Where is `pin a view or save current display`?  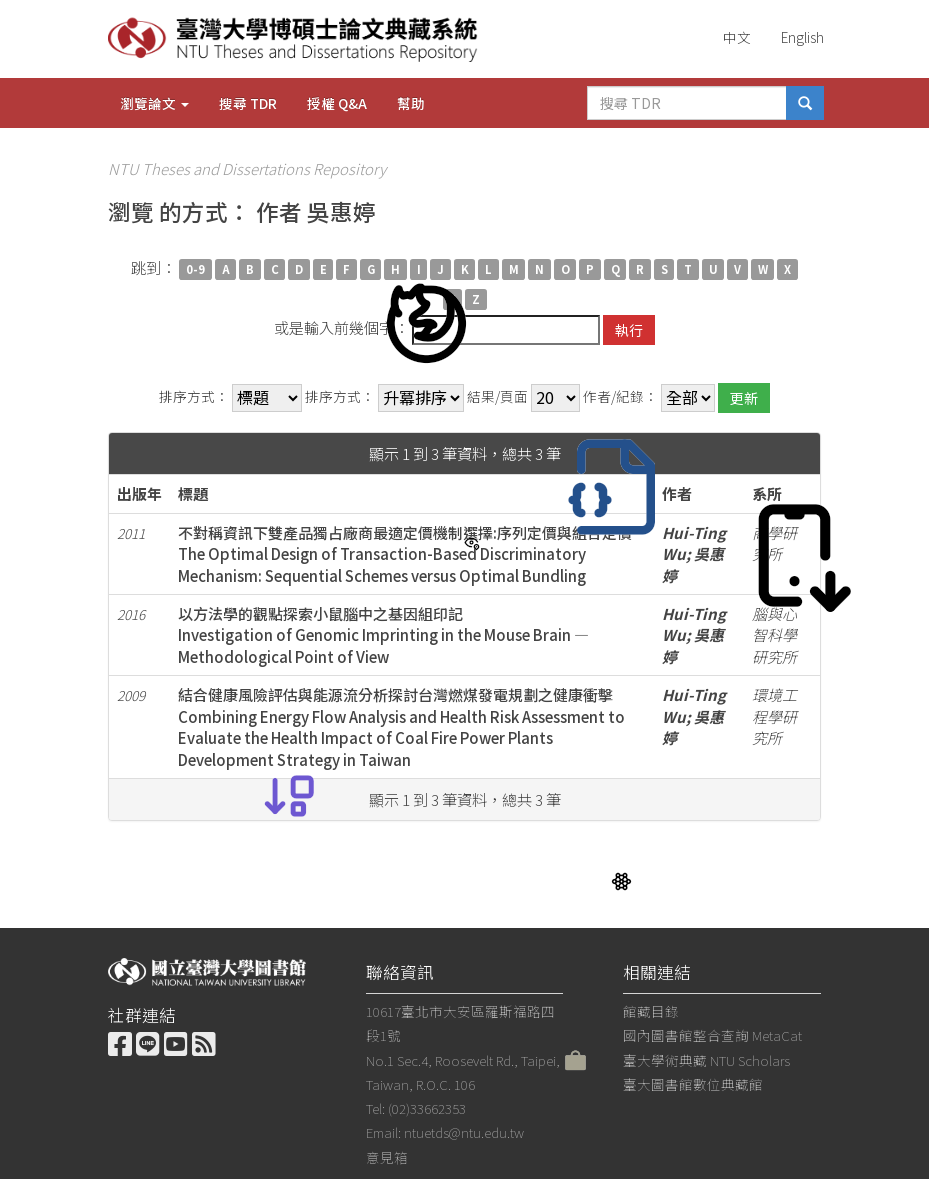
pin a view or save current display is located at coordinates (471, 542).